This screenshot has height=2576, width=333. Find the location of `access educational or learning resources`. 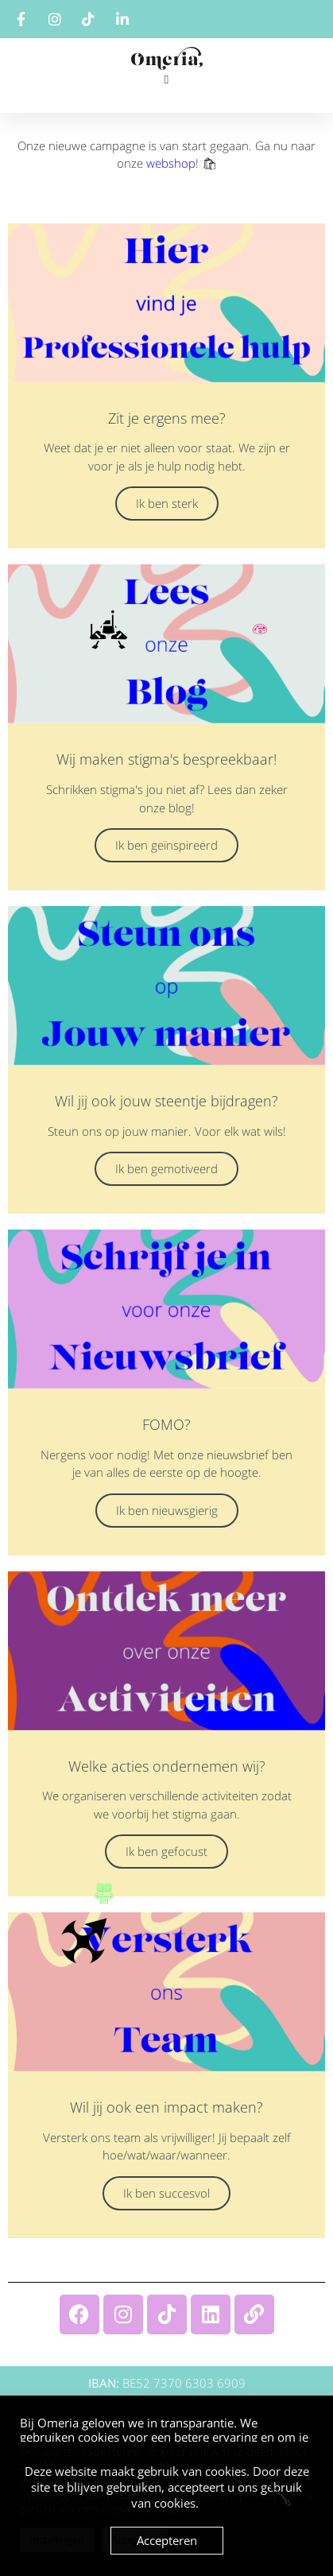

access educational or learning resources is located at coordinates (104, 1893).